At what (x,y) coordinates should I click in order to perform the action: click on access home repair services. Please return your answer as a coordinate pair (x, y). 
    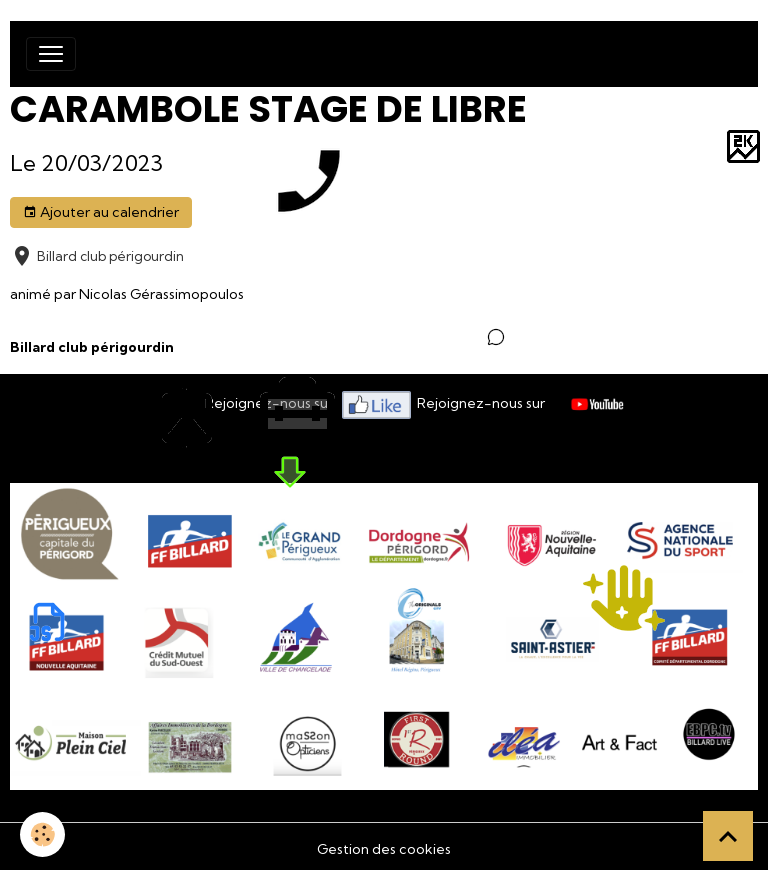
    Looking at the image, I should click on (297, 406).